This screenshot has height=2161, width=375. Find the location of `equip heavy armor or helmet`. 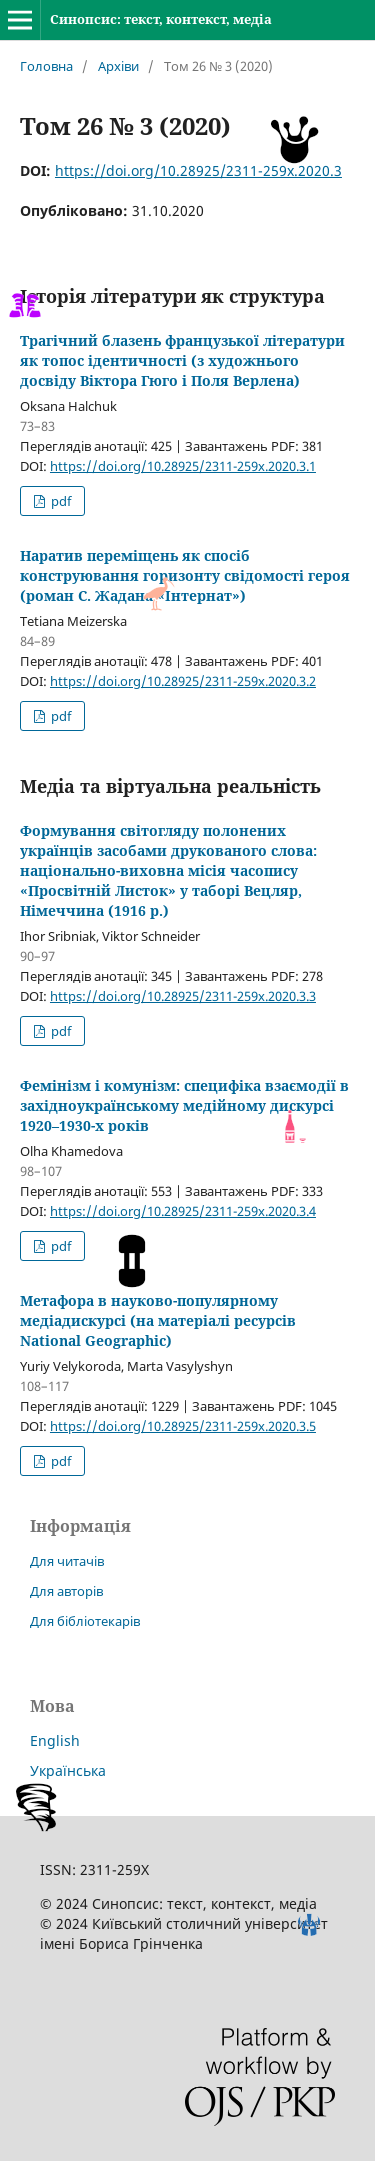

equip heavy armor or helmet is located at coordinates (309, 1925).